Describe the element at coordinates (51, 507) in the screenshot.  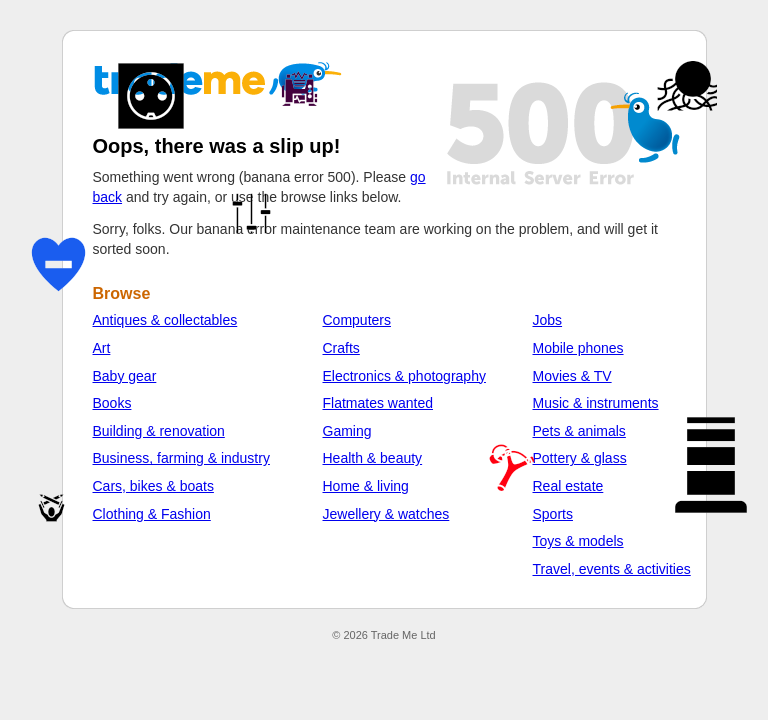
I see `view combat power or battle strength` at that location.